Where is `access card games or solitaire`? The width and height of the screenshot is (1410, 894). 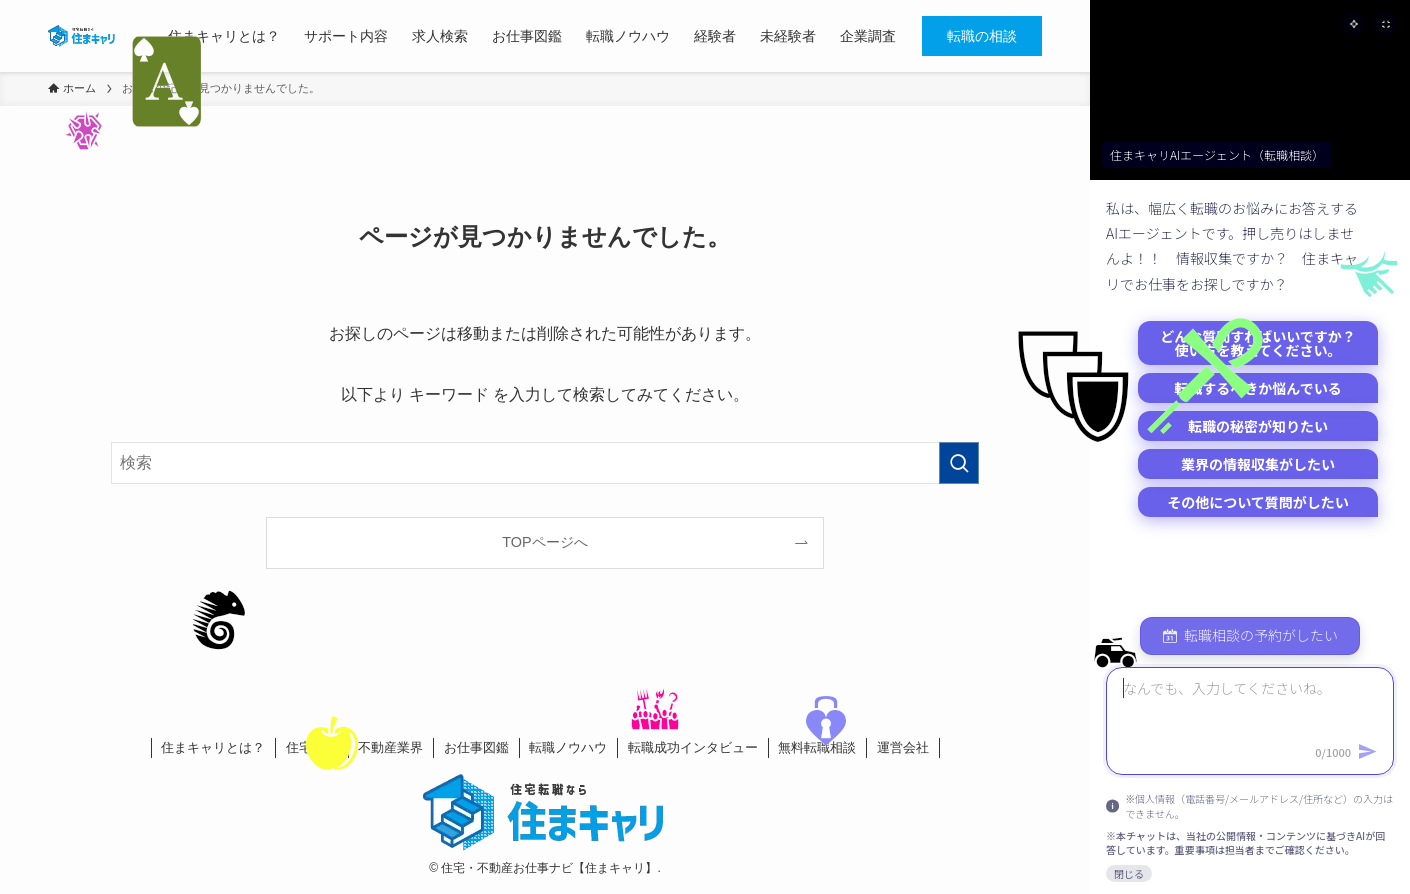
access card games or solitaire is located at coordinates (166, 81).